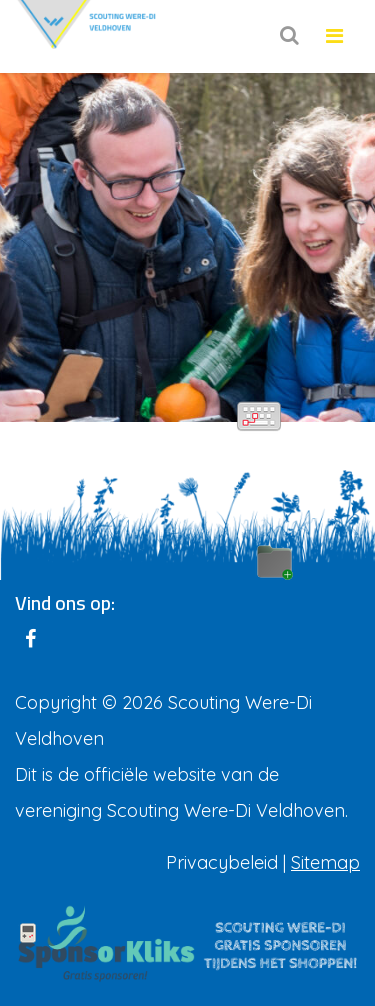 This screenshot has height=1006, width=375. I want to click on configure keyboard shortcuts, so click(259, 416).